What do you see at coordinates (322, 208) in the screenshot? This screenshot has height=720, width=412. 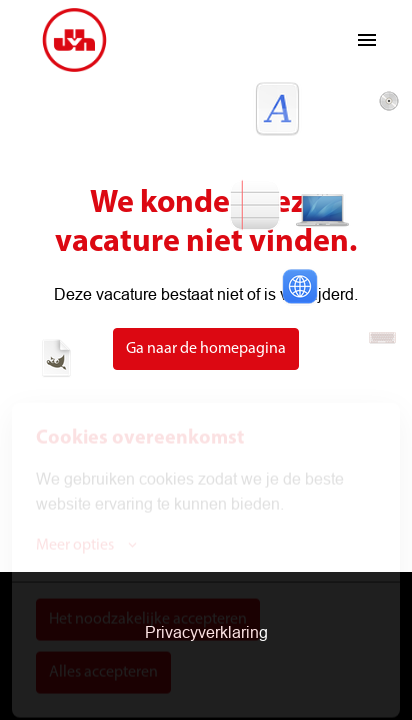 I see `represents a macbook pro device in system settings` at bounding box center [322, 208].